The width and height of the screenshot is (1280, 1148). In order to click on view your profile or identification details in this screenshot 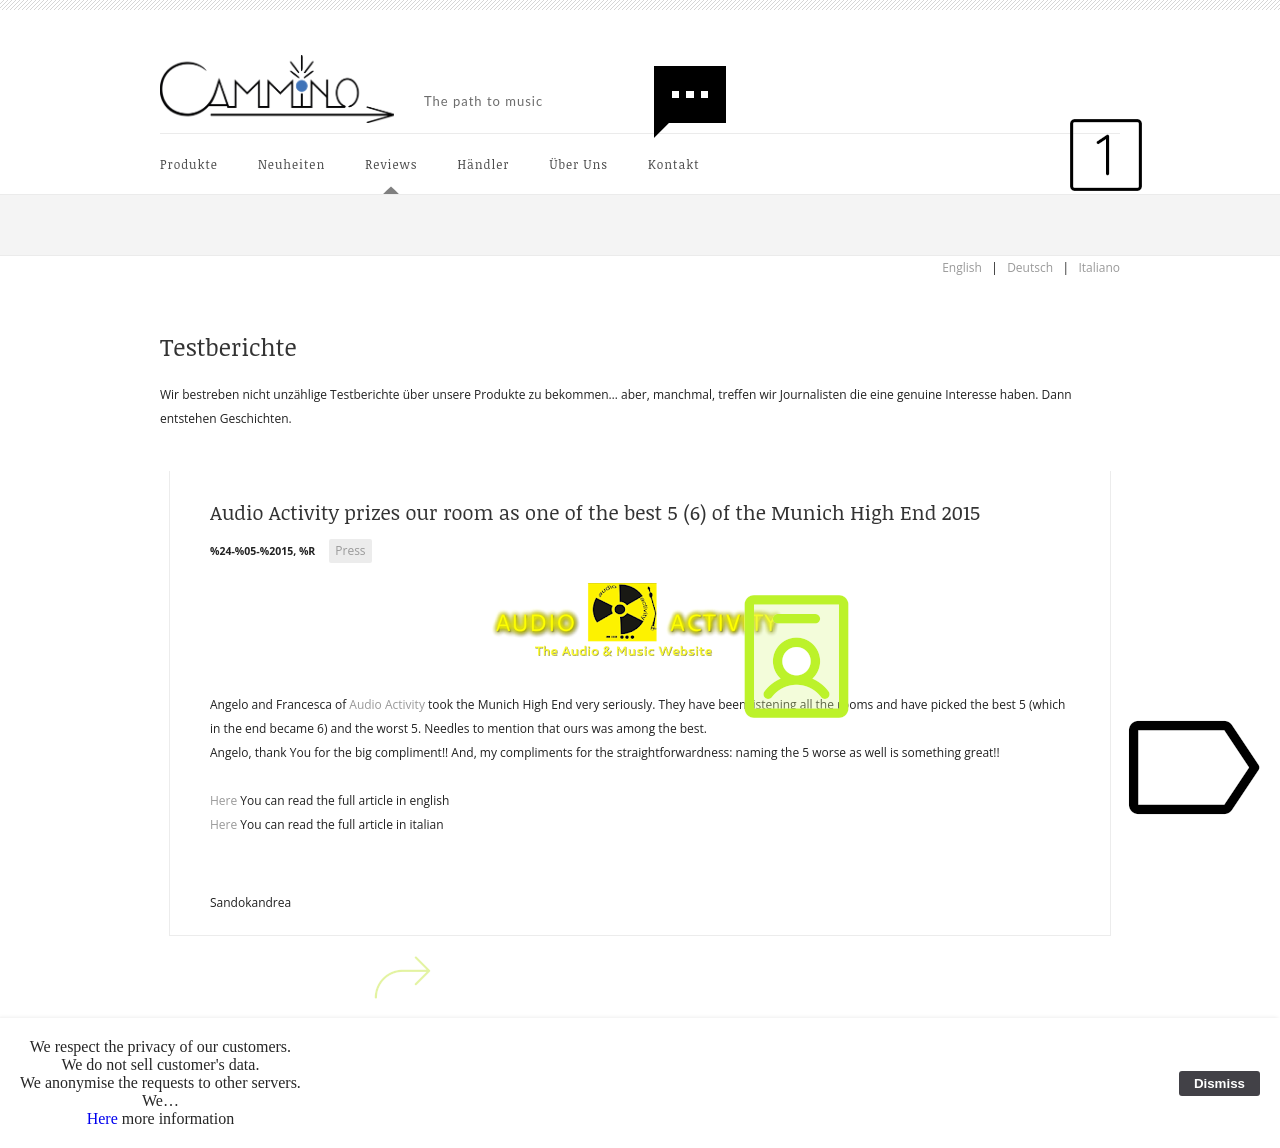, I will do `click(796, 656)`.